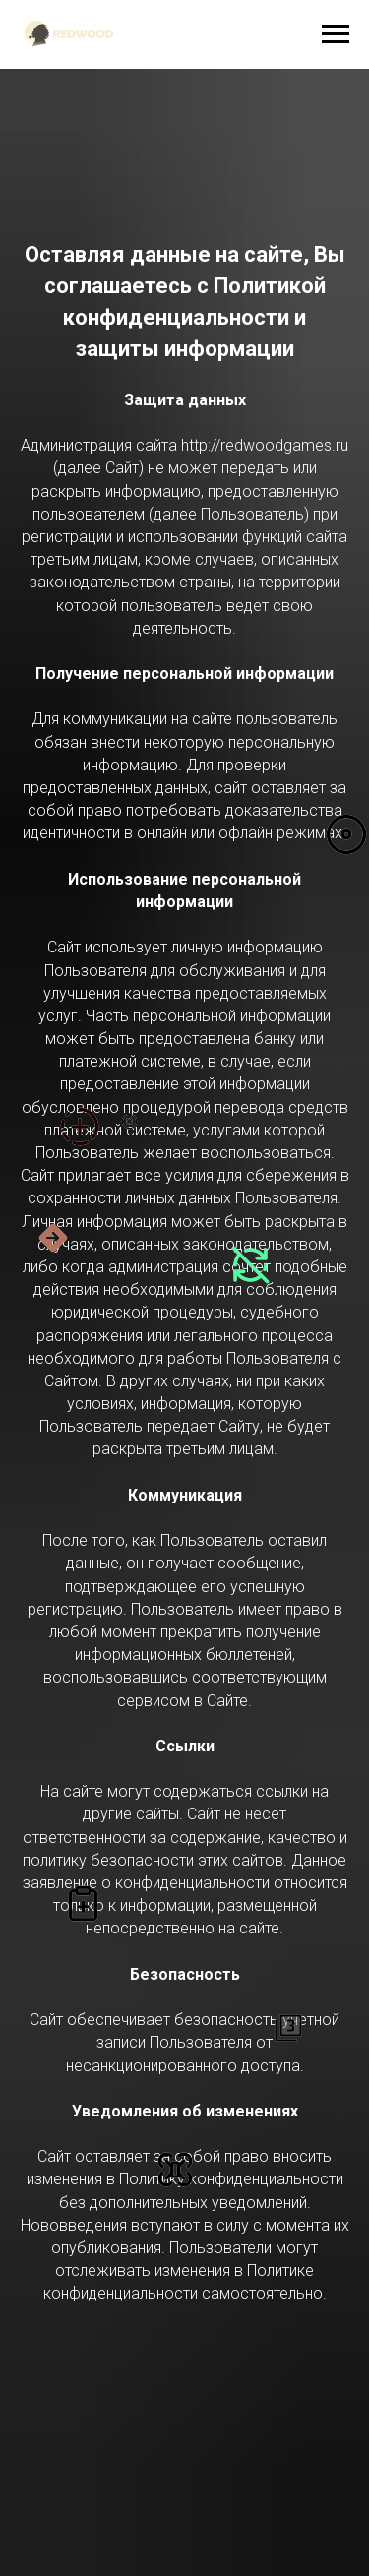 Image resolution: width=369 pixels, height=2576 pixels. What do you see at coordinates (129, 1121) in the screenshot?
I see `stop media playback` at bounding box center [129, 1121].